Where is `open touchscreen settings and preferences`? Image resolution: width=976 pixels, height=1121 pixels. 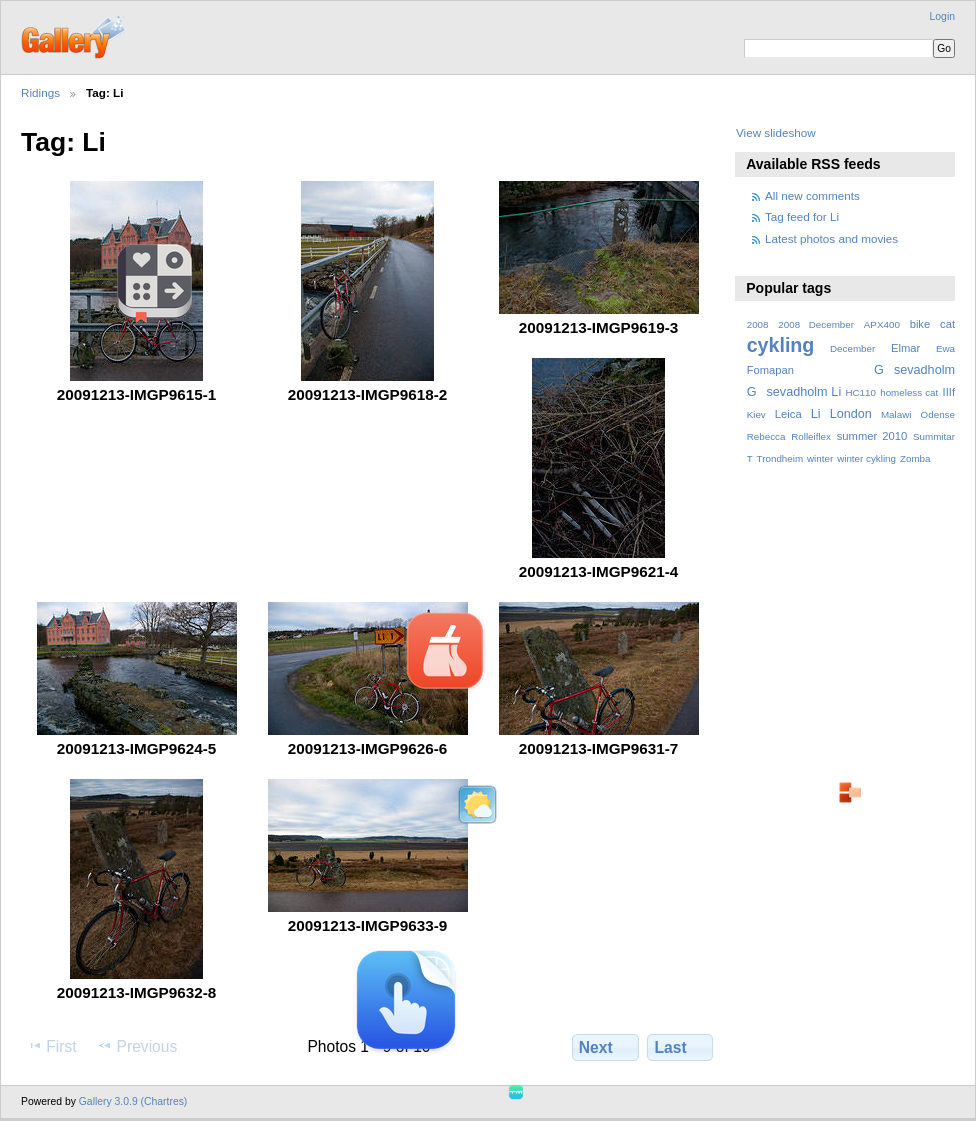 open touchscreen settings and preferences is located at coordinates (406, 1000).